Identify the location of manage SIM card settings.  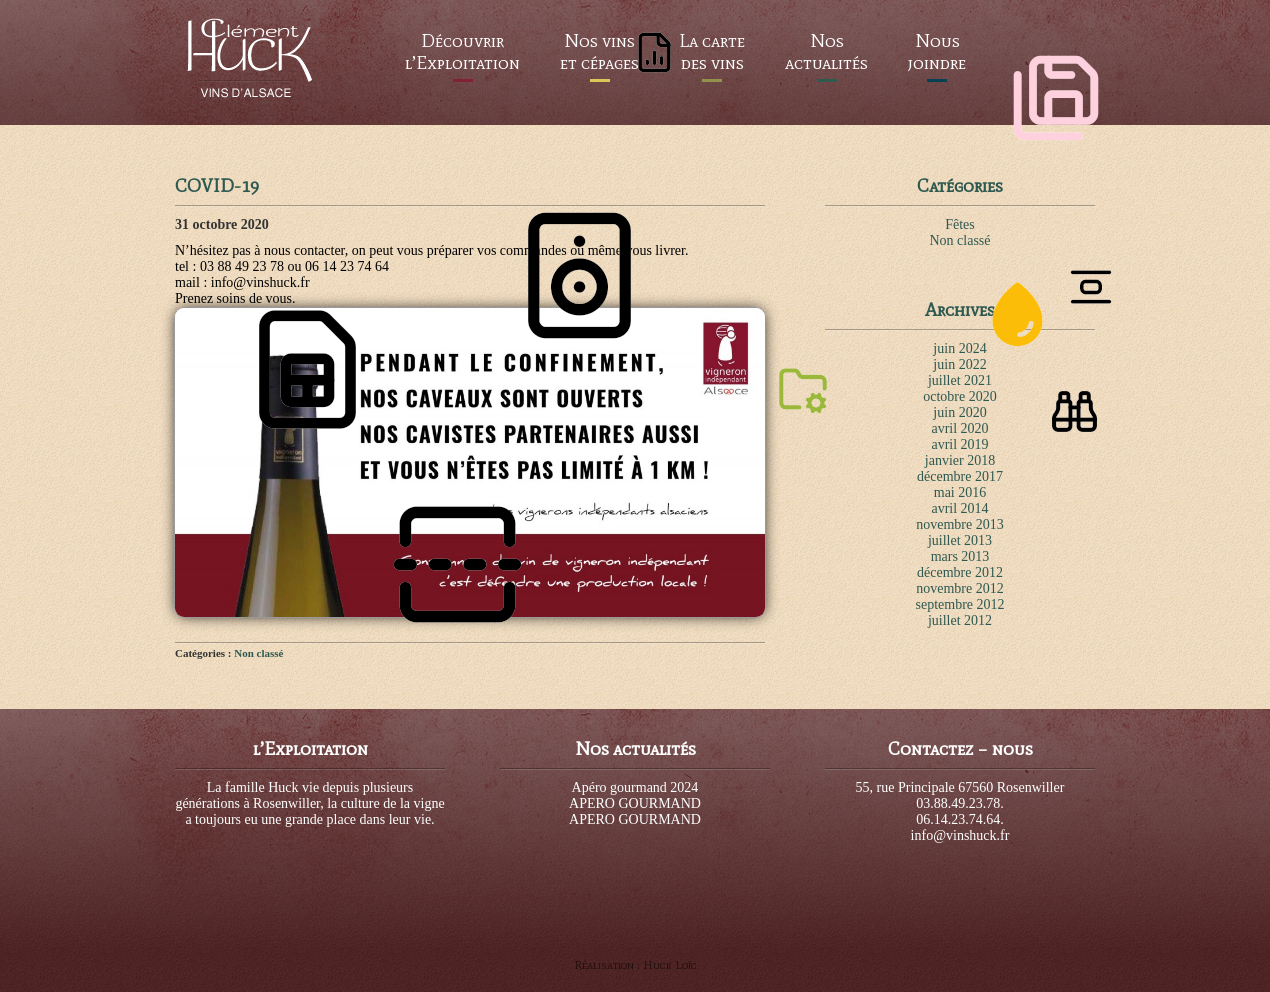
(307, 369).